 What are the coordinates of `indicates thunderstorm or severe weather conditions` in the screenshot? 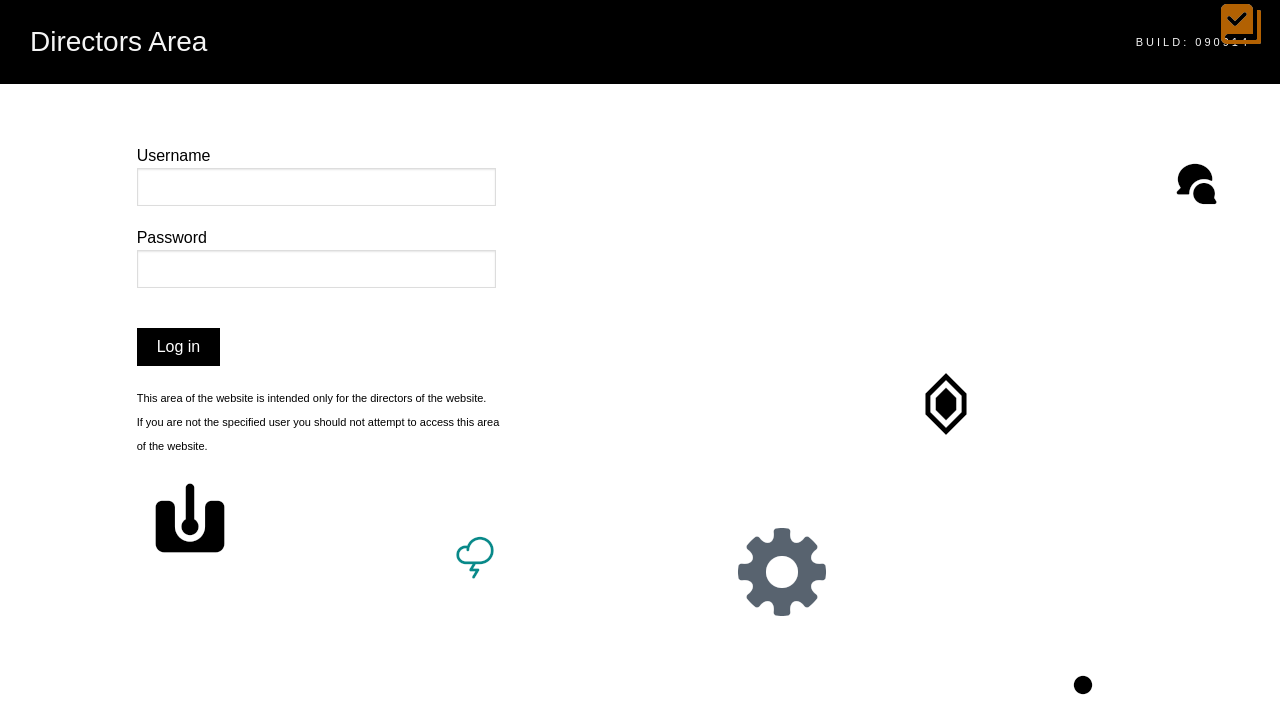 It's located at (475, 557).